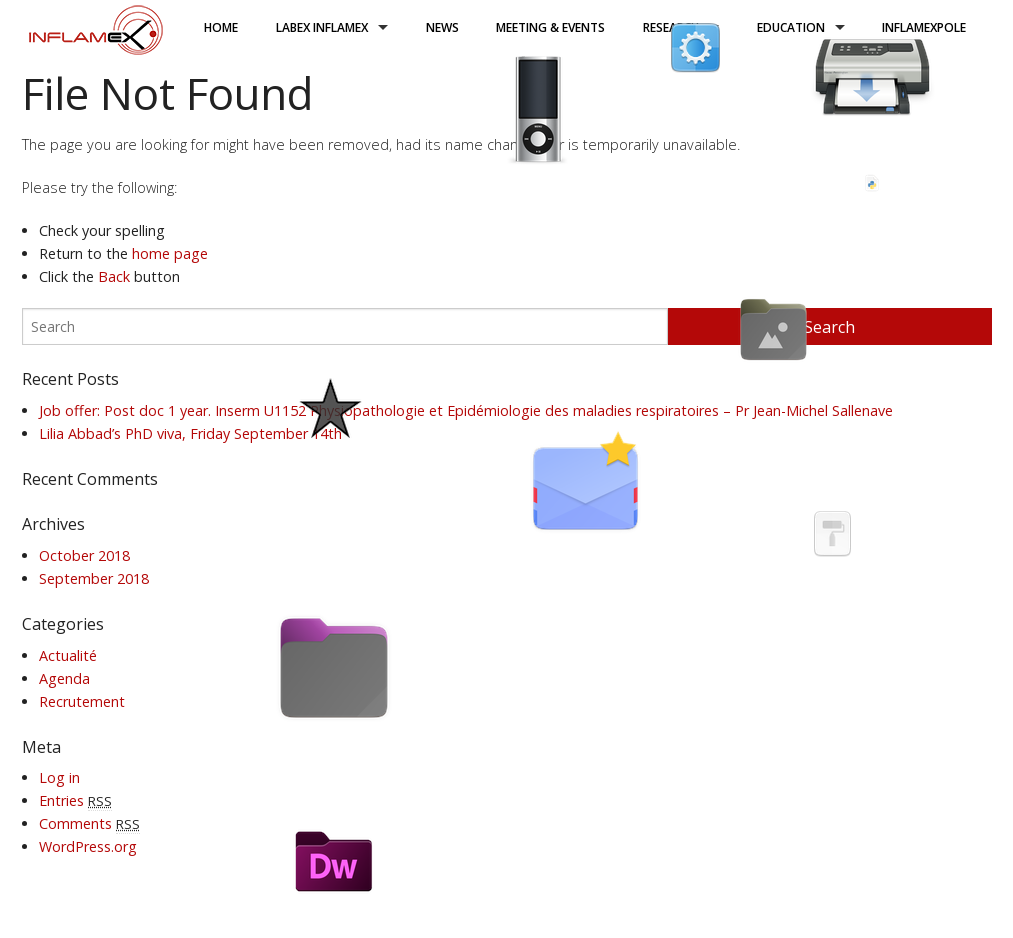  Describe the element at coordinates (333, 863) in the screenshot. I see `folder containing adobe dreamweaver project files` at that location.